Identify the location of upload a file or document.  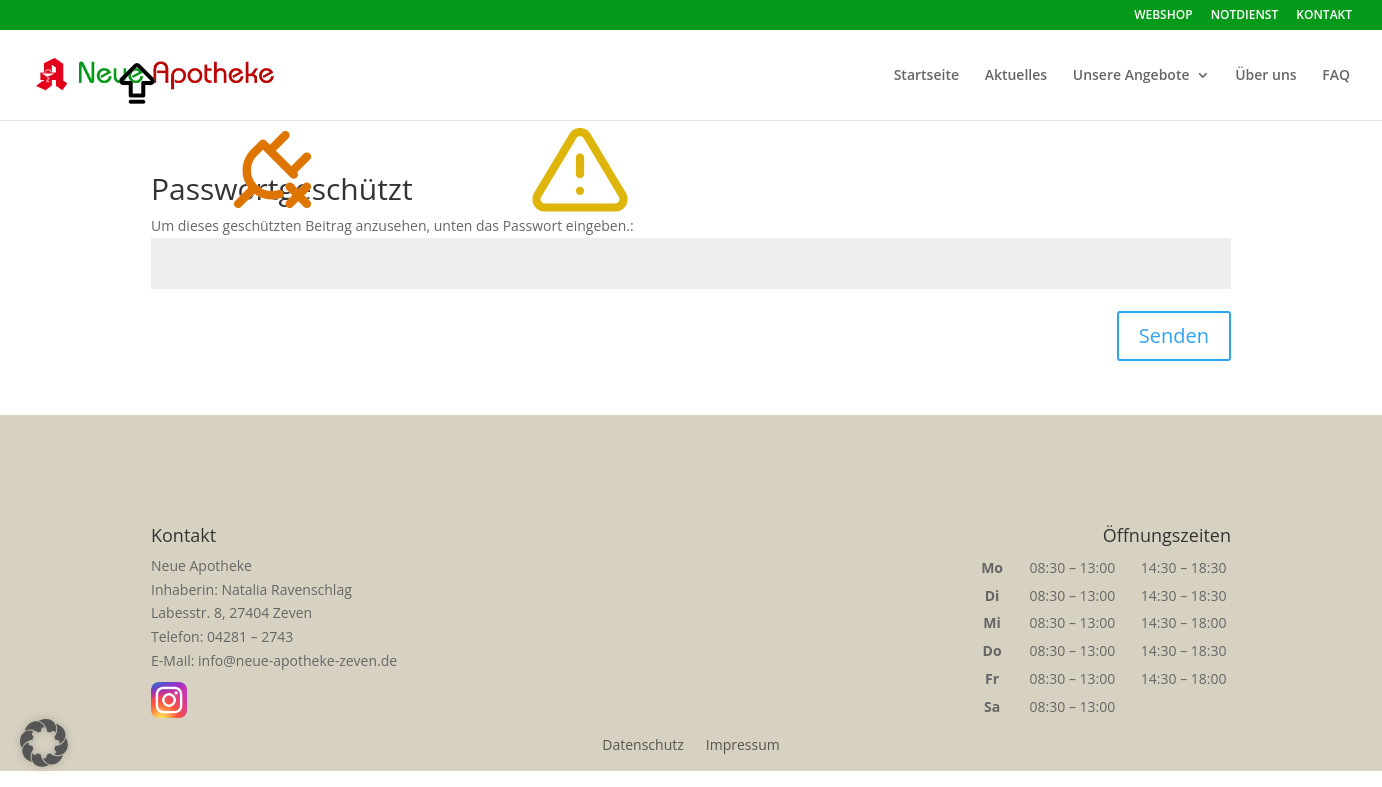
(137, 83).